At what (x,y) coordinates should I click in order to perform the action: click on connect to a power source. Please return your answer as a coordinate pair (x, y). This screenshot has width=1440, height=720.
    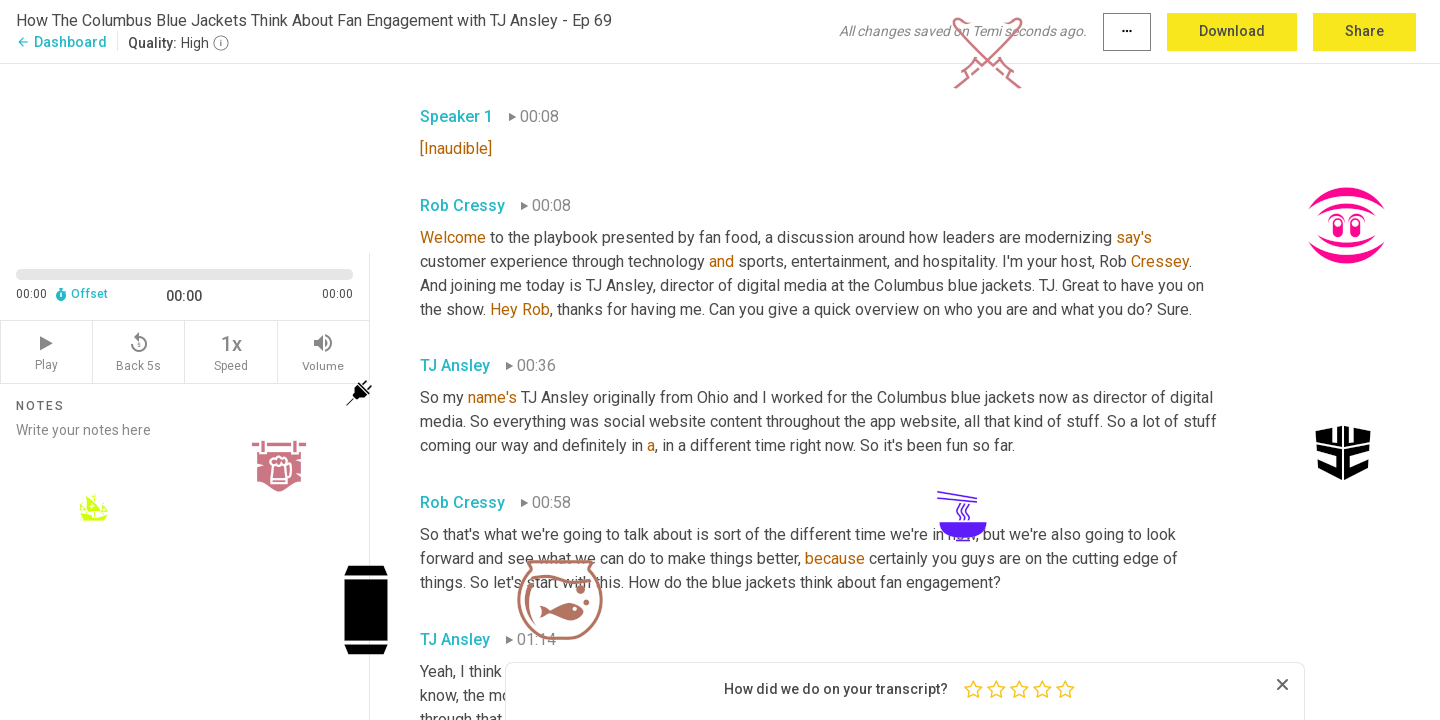
    Looking at the image, I should click on (359, 393).